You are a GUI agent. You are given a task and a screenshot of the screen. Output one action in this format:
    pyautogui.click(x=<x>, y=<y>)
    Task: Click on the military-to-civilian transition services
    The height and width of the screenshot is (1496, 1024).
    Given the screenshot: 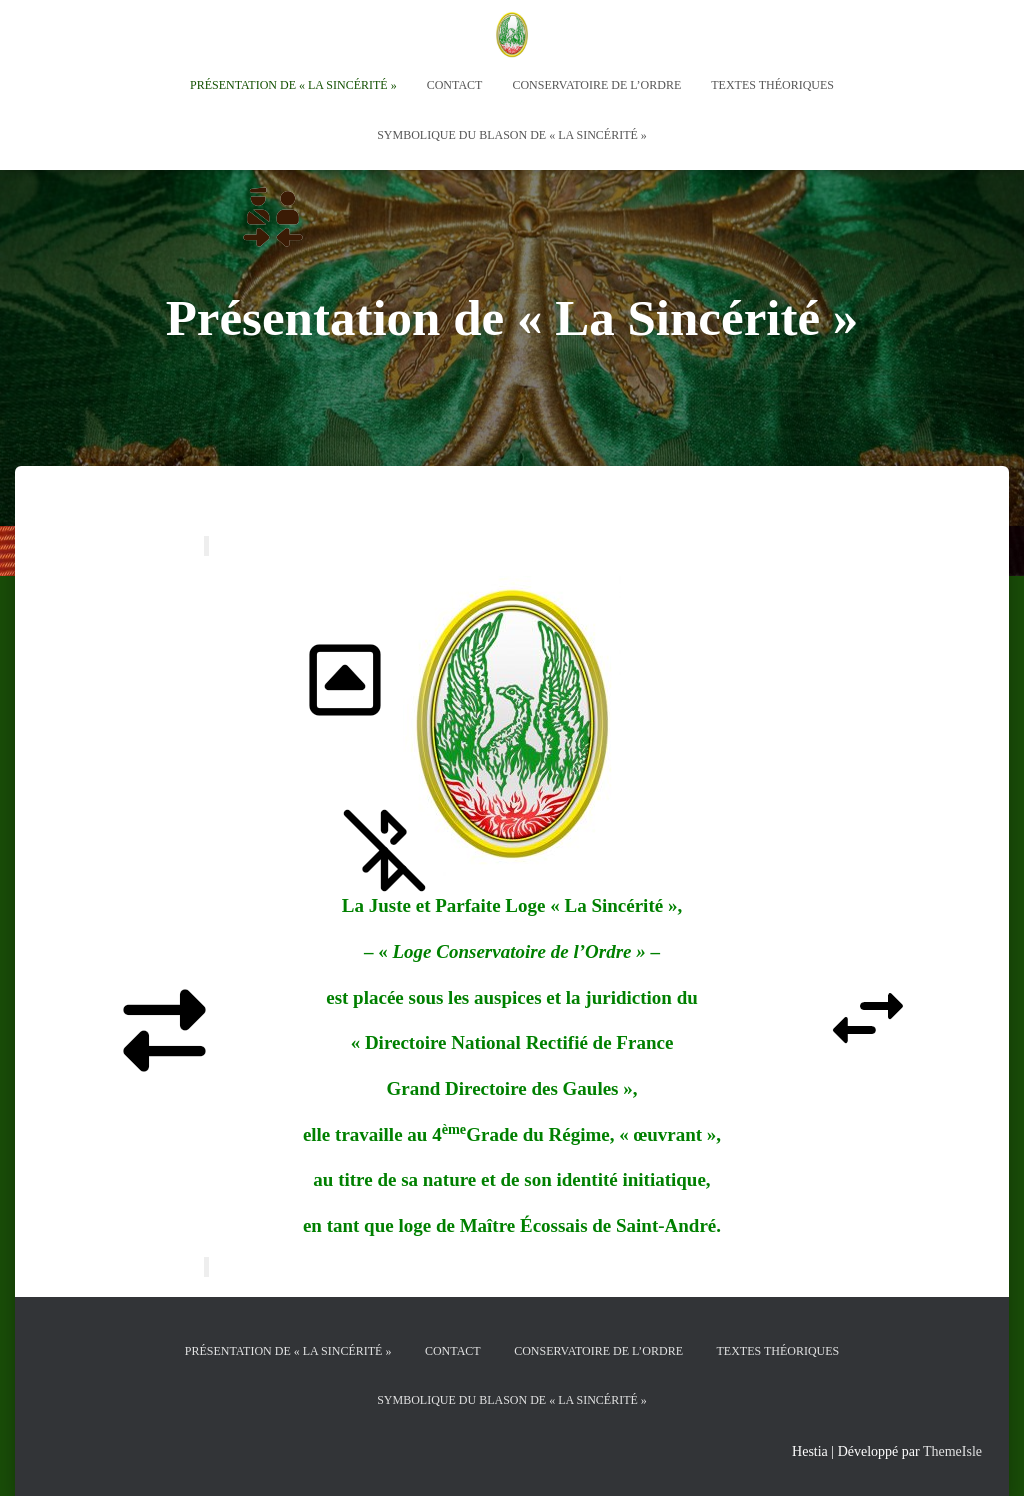 What is the action you would take?
    pyautogui.click(x=273, y=217)
    